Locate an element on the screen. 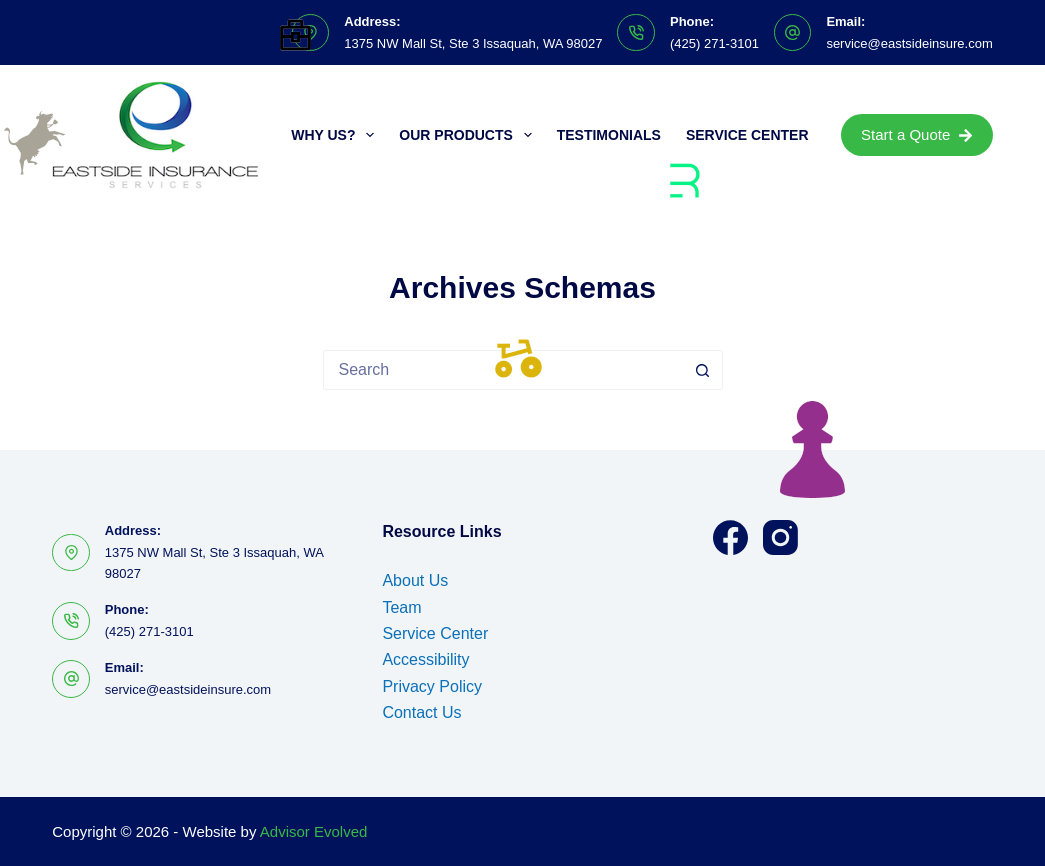 The width and height of the screenshot is (1045, 866). remix run framework logo is located at coordinates (684, 181).